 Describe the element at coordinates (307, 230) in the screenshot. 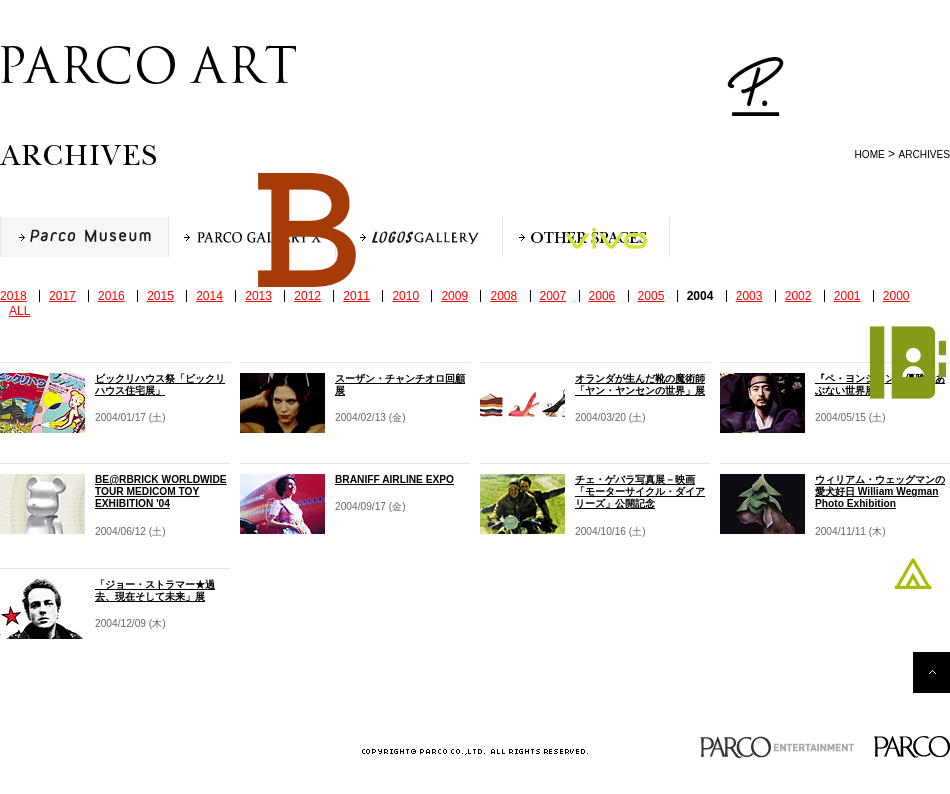

I see `braintree payment gateway integration` at that location.